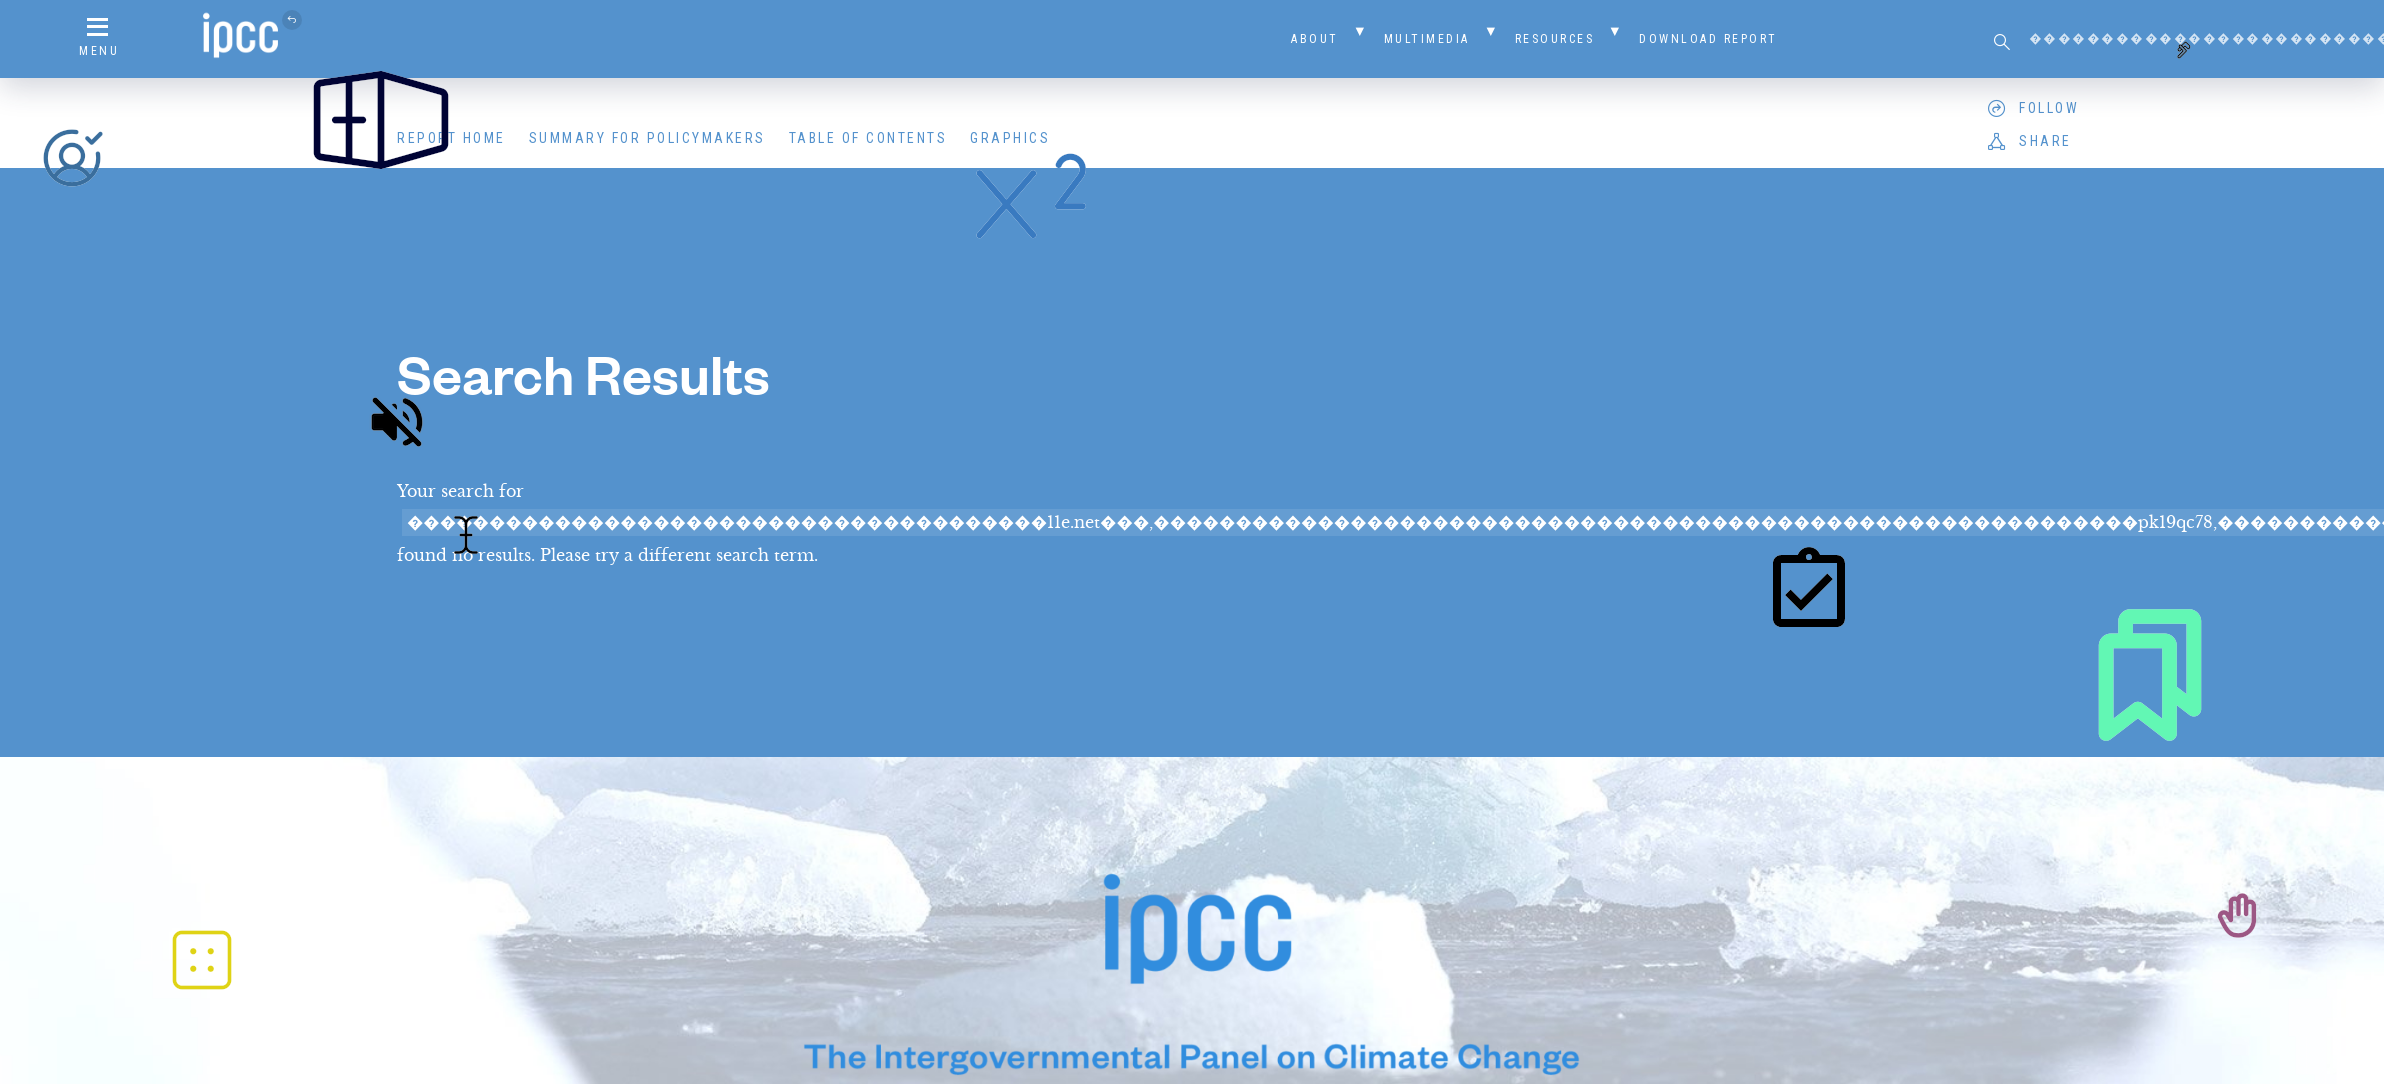 This screenshot has height=1084, width=2384. Describe the element at coordinates (2183, 50) in the screenshot. I see `access tools or settings` at that location.